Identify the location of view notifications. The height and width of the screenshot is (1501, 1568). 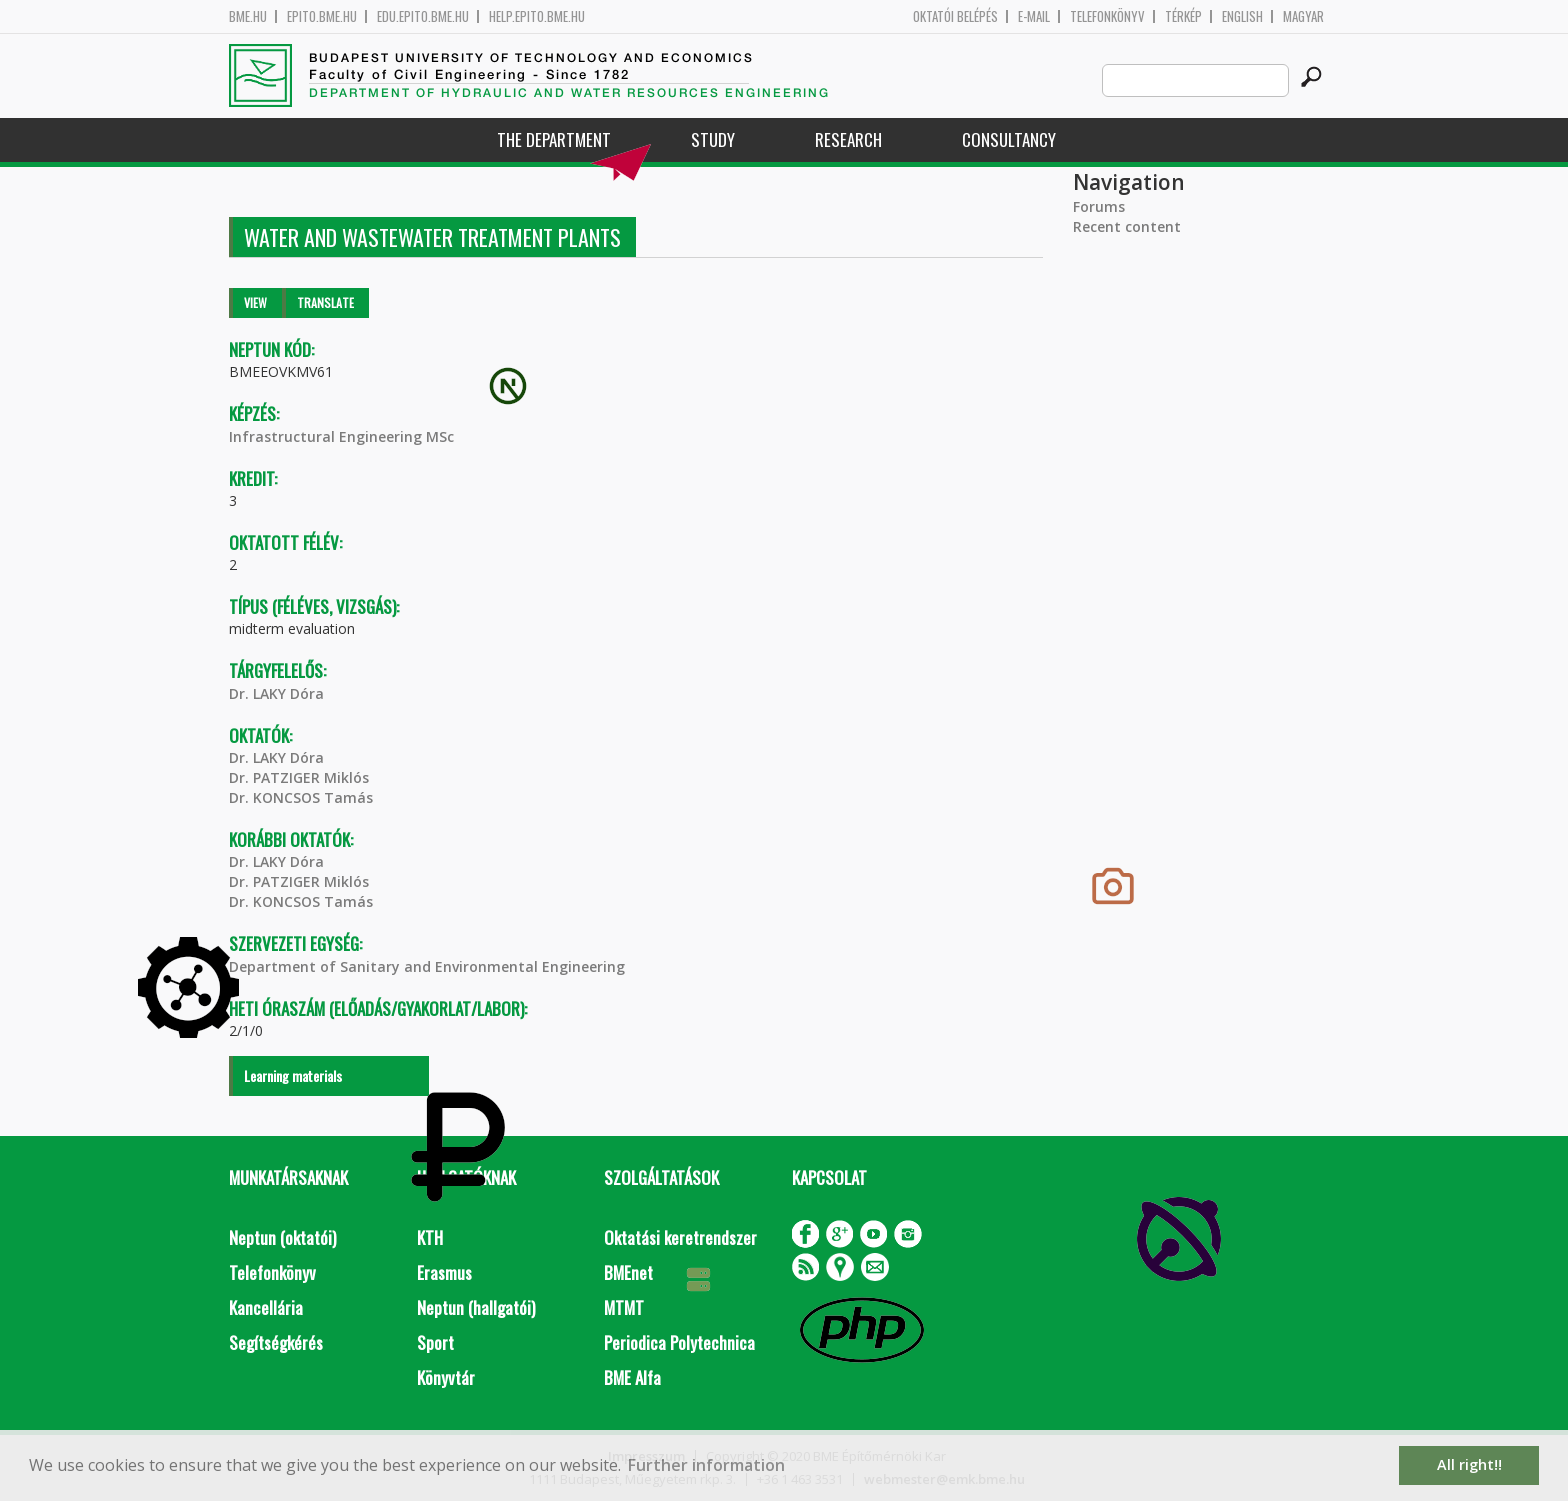
(1179, 1239).